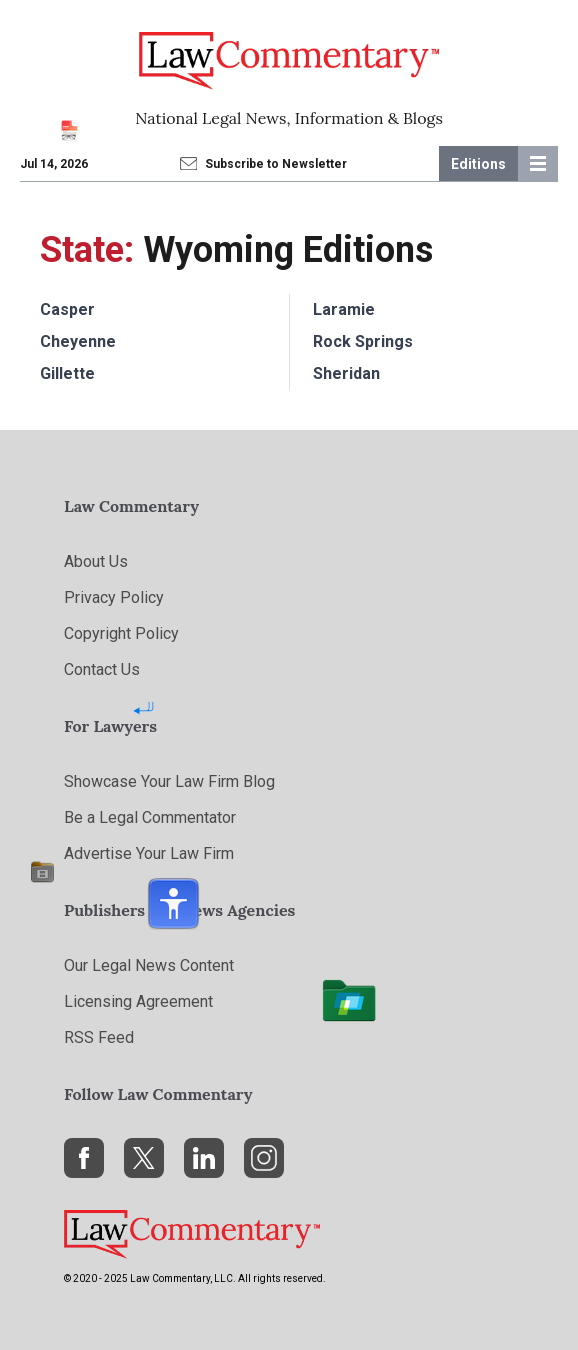 The height and width of the screenshot is (1350, 578). Describe the element at coordinates (69, 130) in the screenshot. I see `open the papers document reader app` at that location.